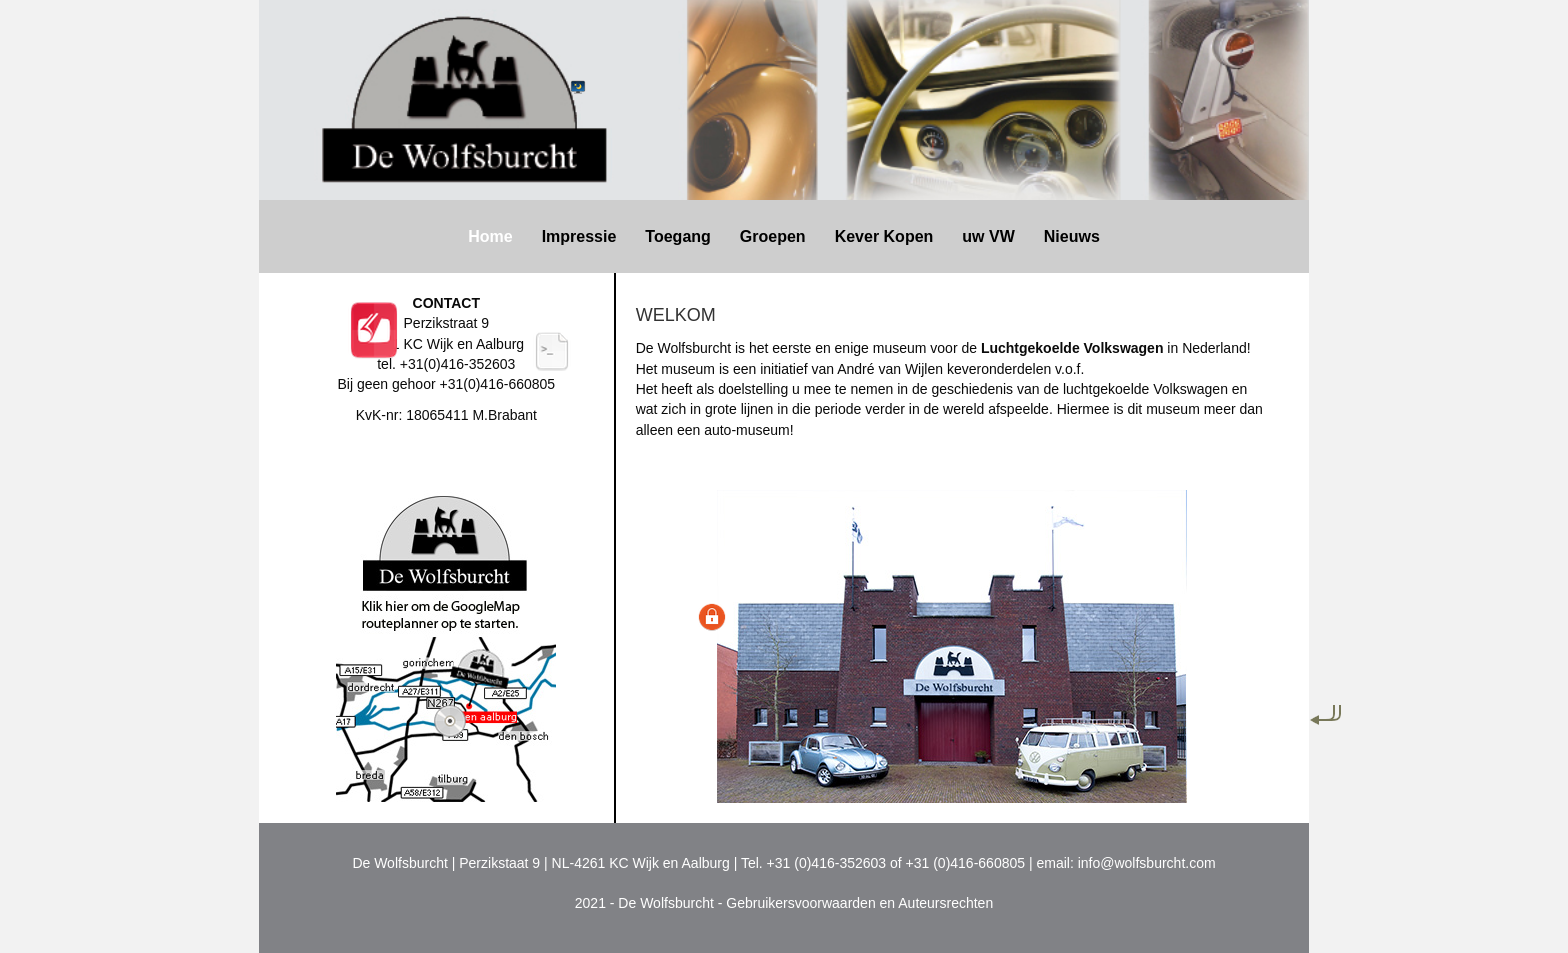 This screenshot has width=1568, height=953. Describe the element at coordinates (450, 721) in the screenshot. I see `indicates a DVD-RW drive or rewritable disc device` at that location.